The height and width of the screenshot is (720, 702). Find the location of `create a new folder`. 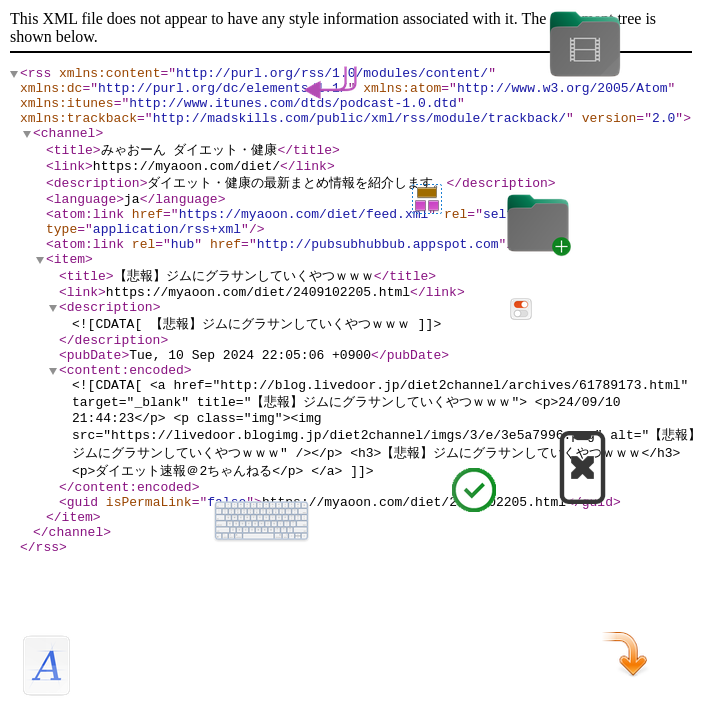

create a new folder is located at coordinates (538, 223).